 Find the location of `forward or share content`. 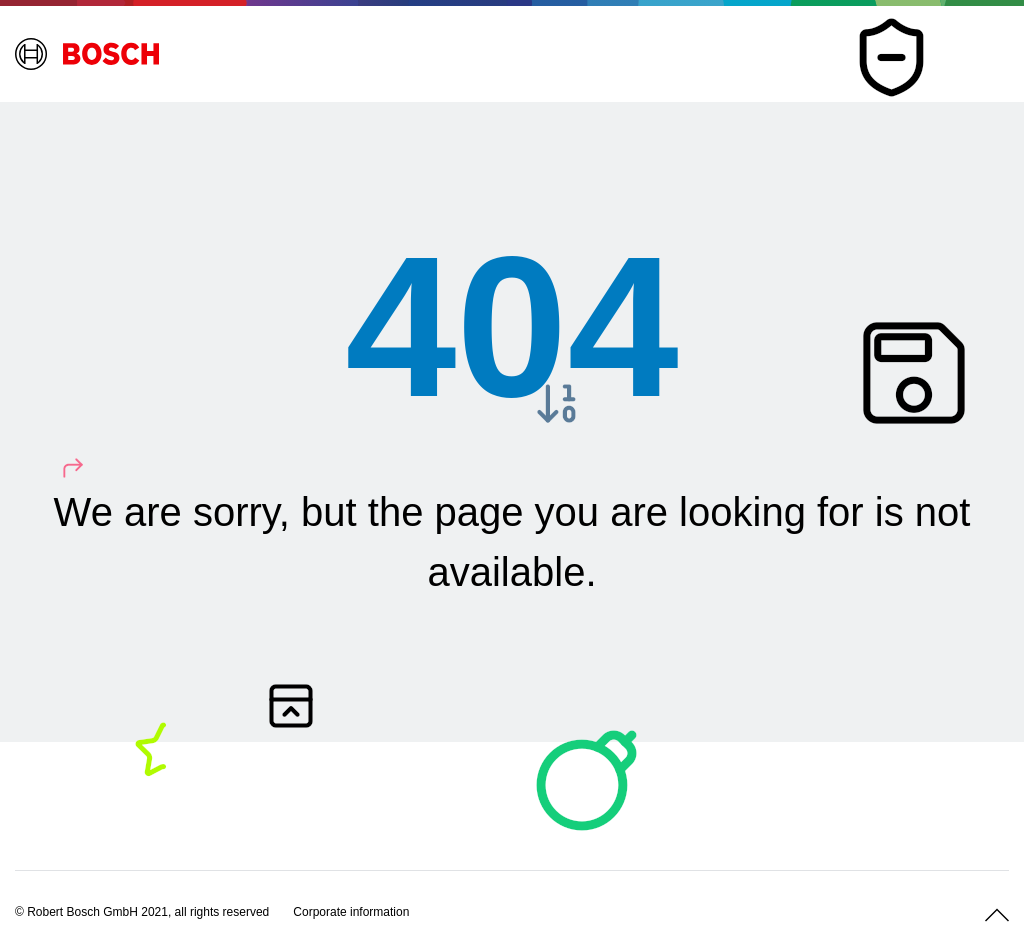

forward or share content is located at coordinates (73, 468).